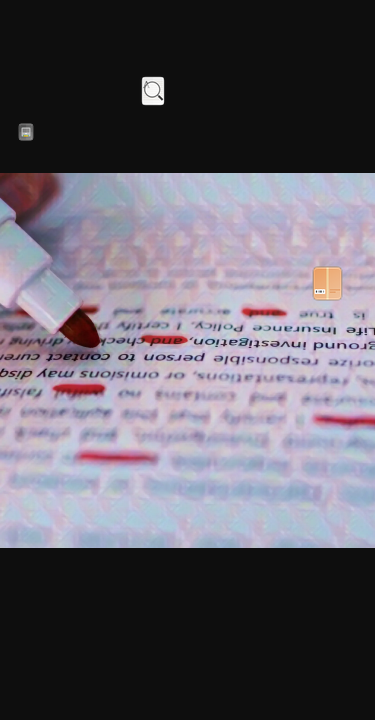 Image resolution: width=375 pixels, height=720 pixels. What do you see at coordinates (327, 283) in the screenshot?
I see `a compressed archive or package file` at bounding box center [327, 283].